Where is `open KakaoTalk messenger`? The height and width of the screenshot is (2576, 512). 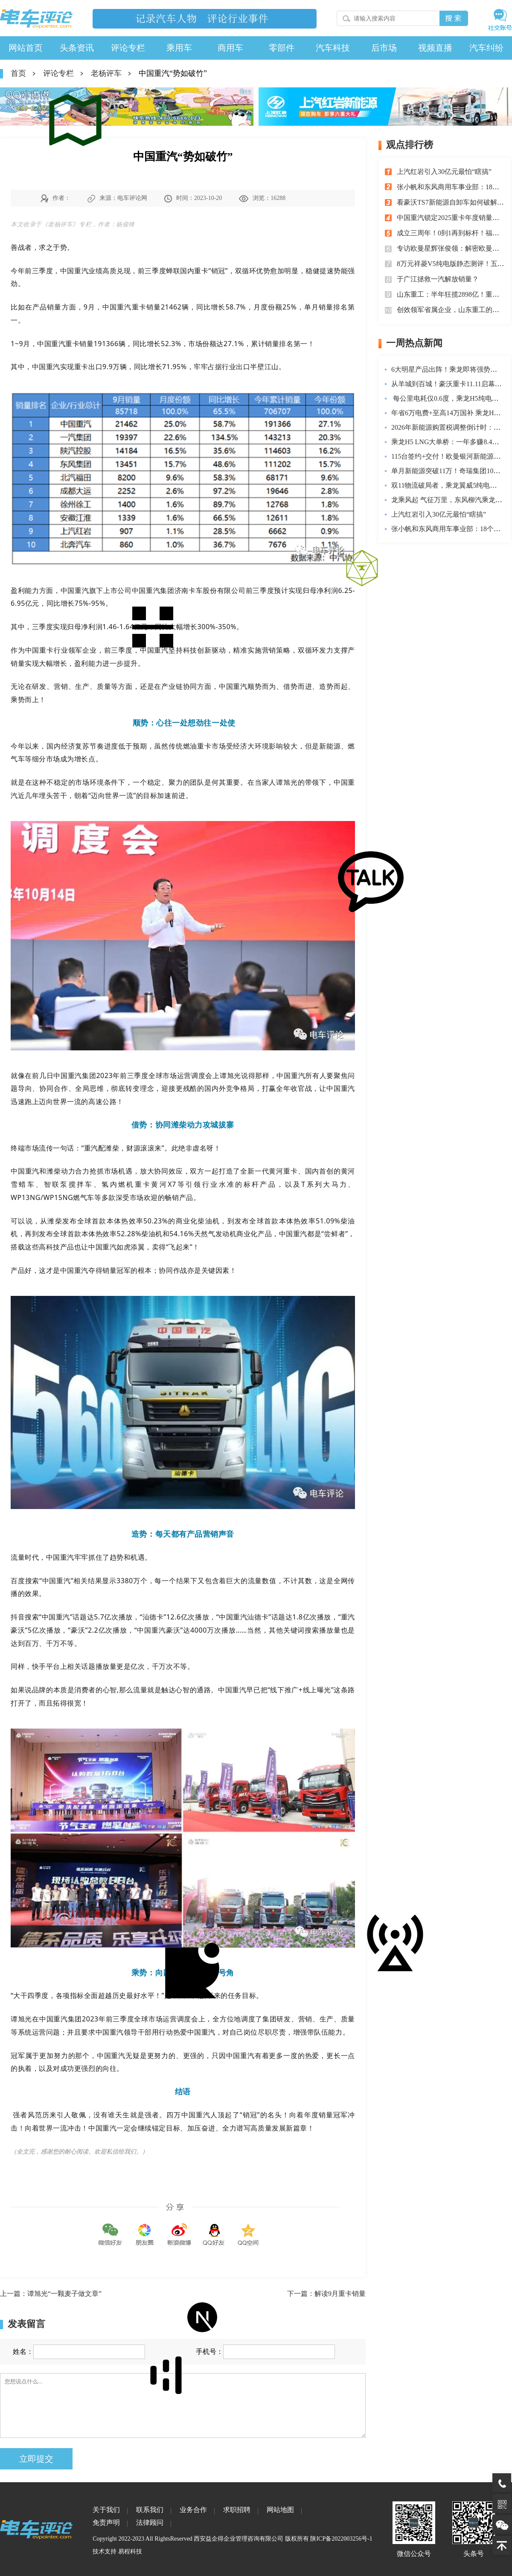 open KakaoTalk messenger is located at coordinates (371, 879).